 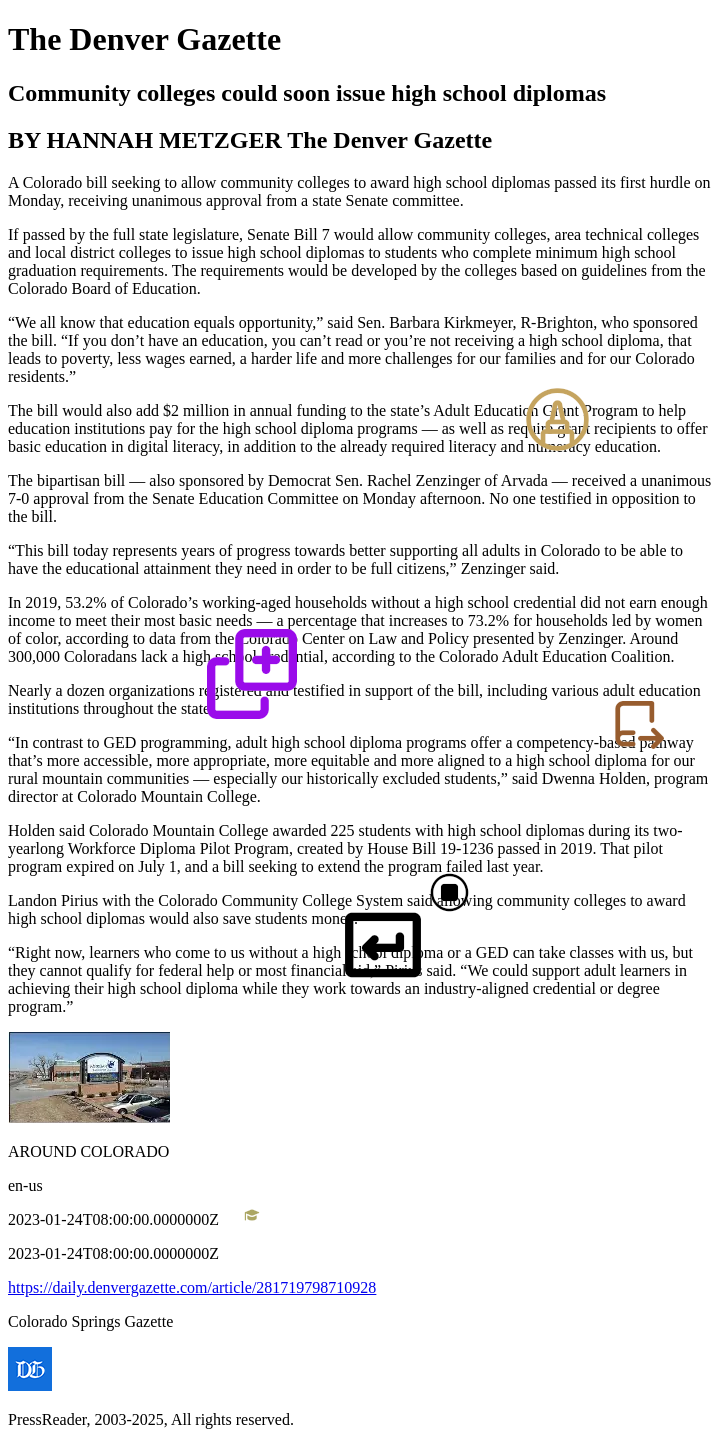 I want to click on access education or learning resources, so click(x=252, y=1215).